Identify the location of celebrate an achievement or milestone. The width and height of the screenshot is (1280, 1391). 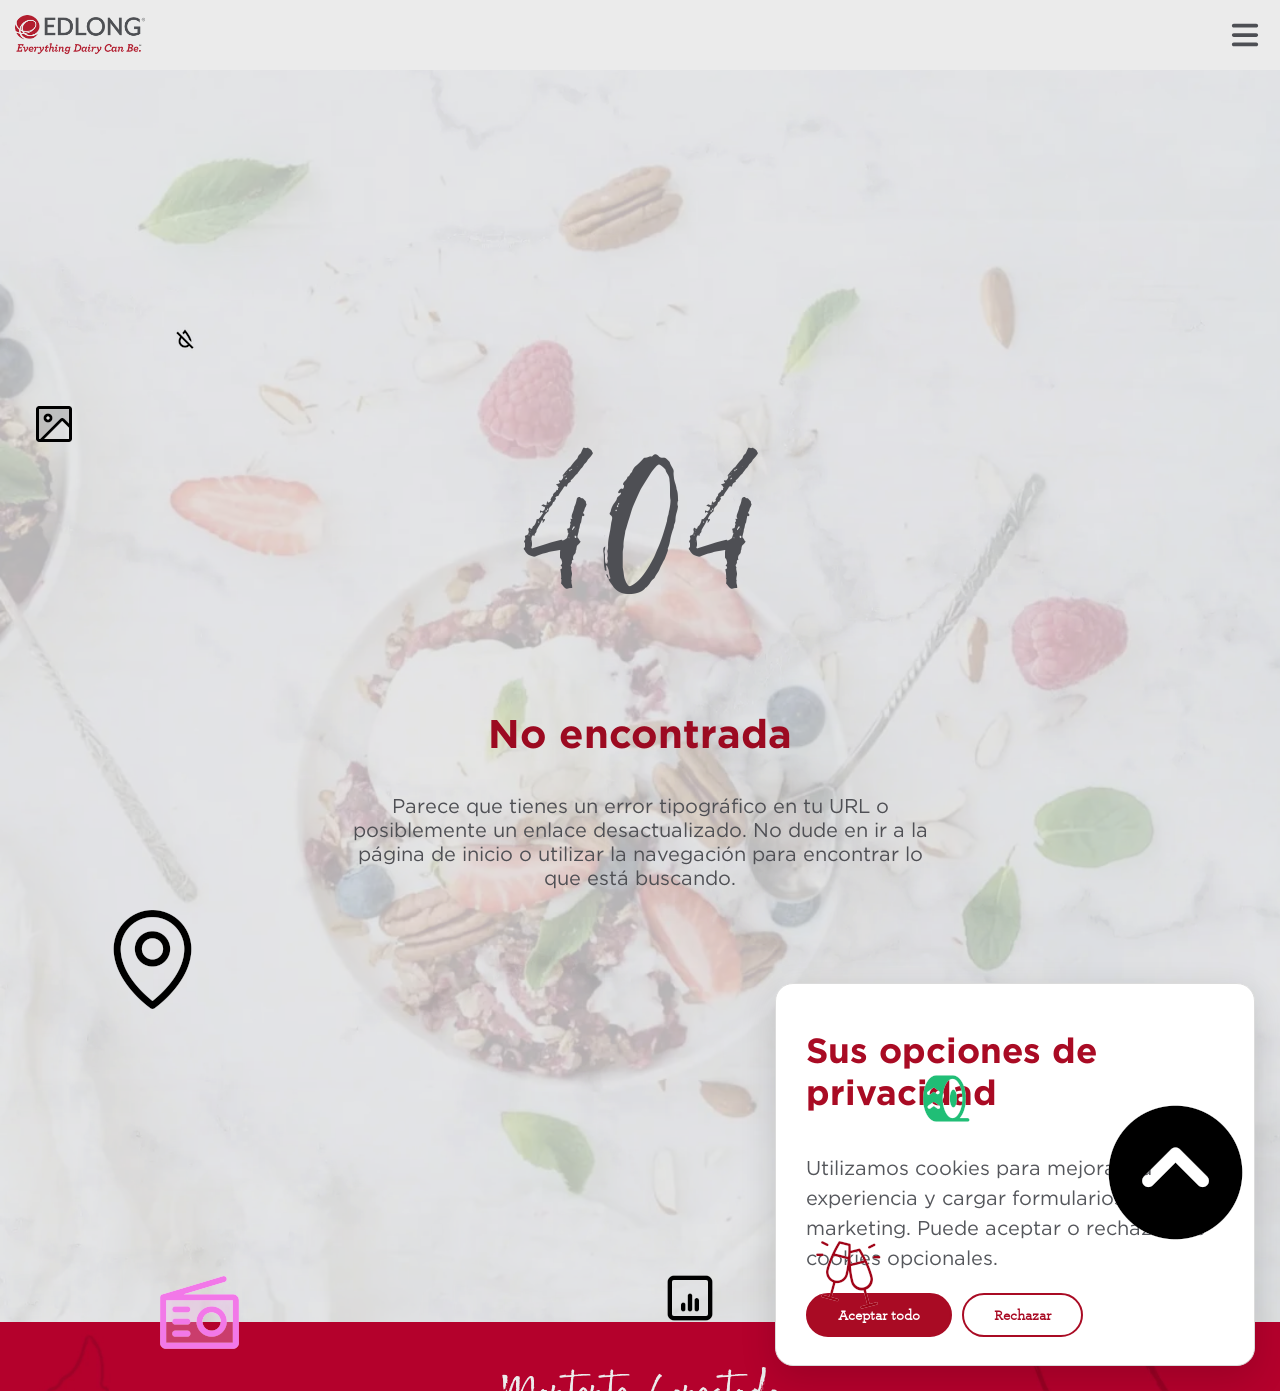
(849, 1274).